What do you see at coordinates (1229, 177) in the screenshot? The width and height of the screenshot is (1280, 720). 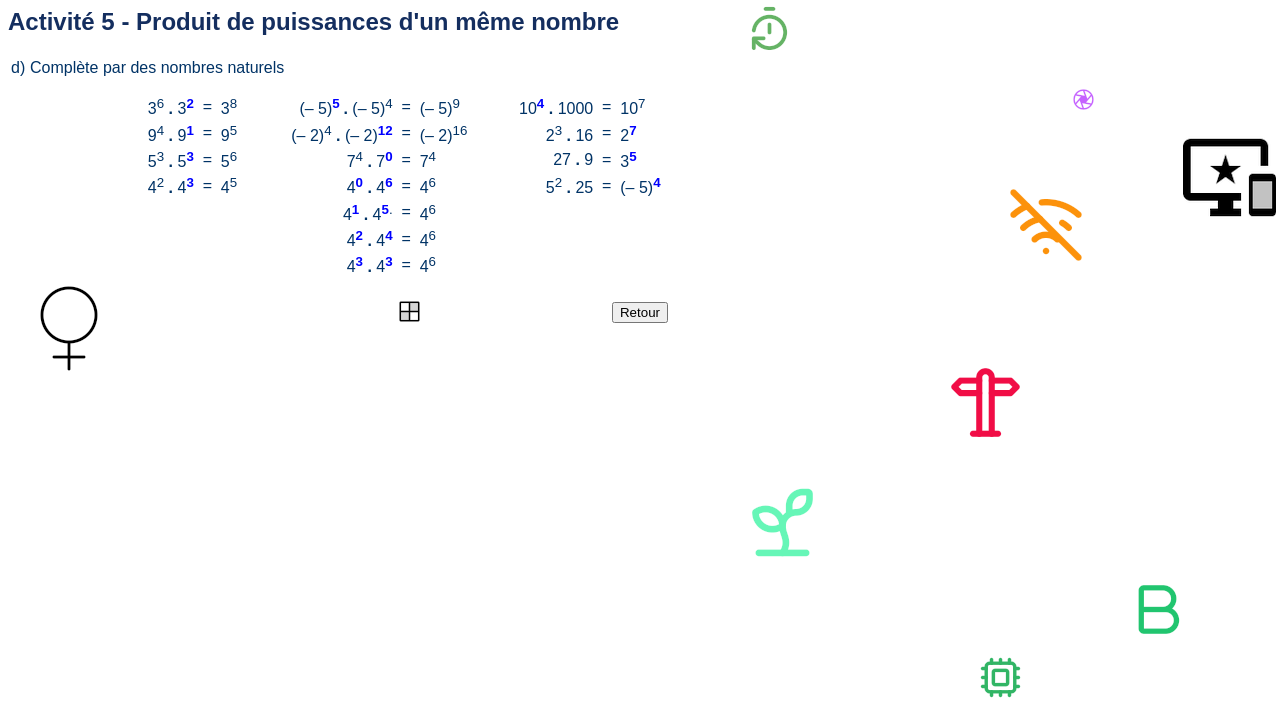 I see `view synced or connected devices` at bounding box center [1229, 177].